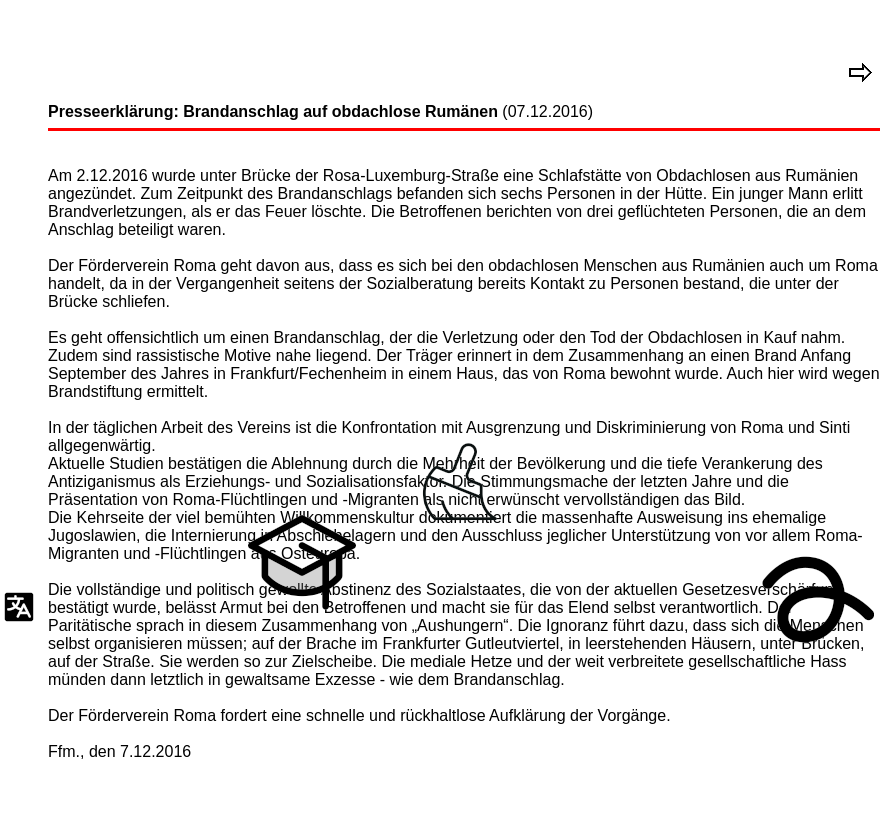 Image resolution: width=880 pixels, height=824 pixels. I want to click on access education or learning resources, so click(302, 559).